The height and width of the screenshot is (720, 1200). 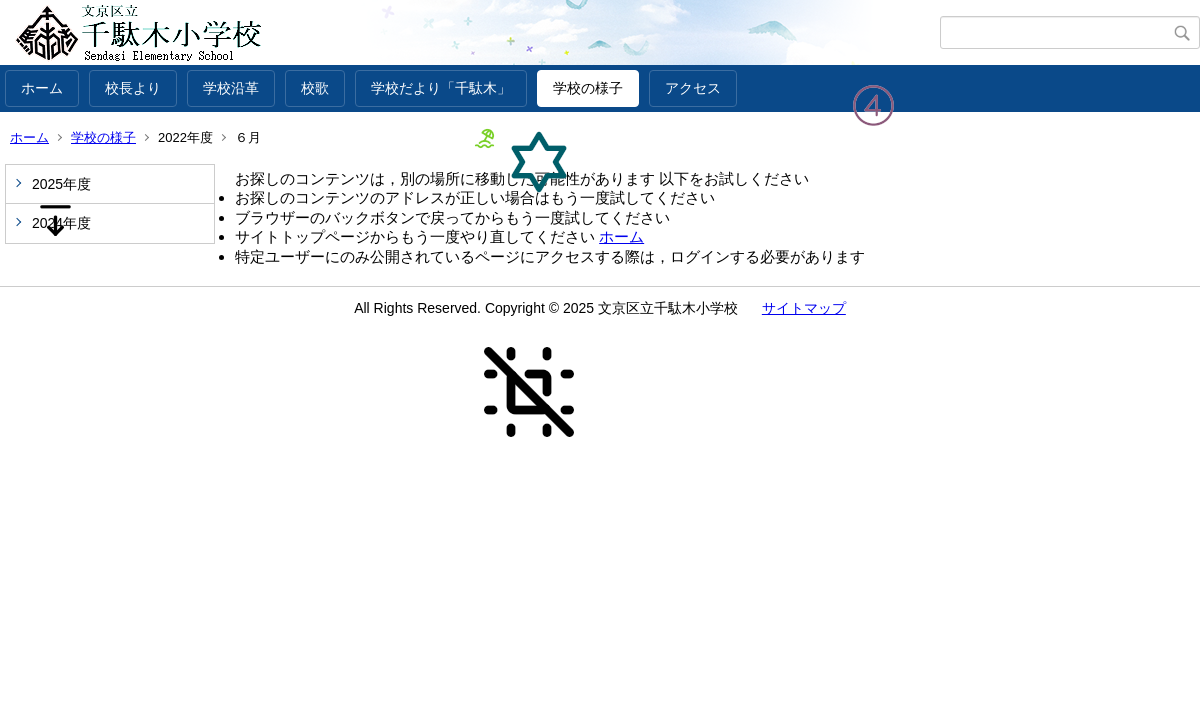 I want to click on indicates step four in a multi-step process, so click(x=873, y=105).